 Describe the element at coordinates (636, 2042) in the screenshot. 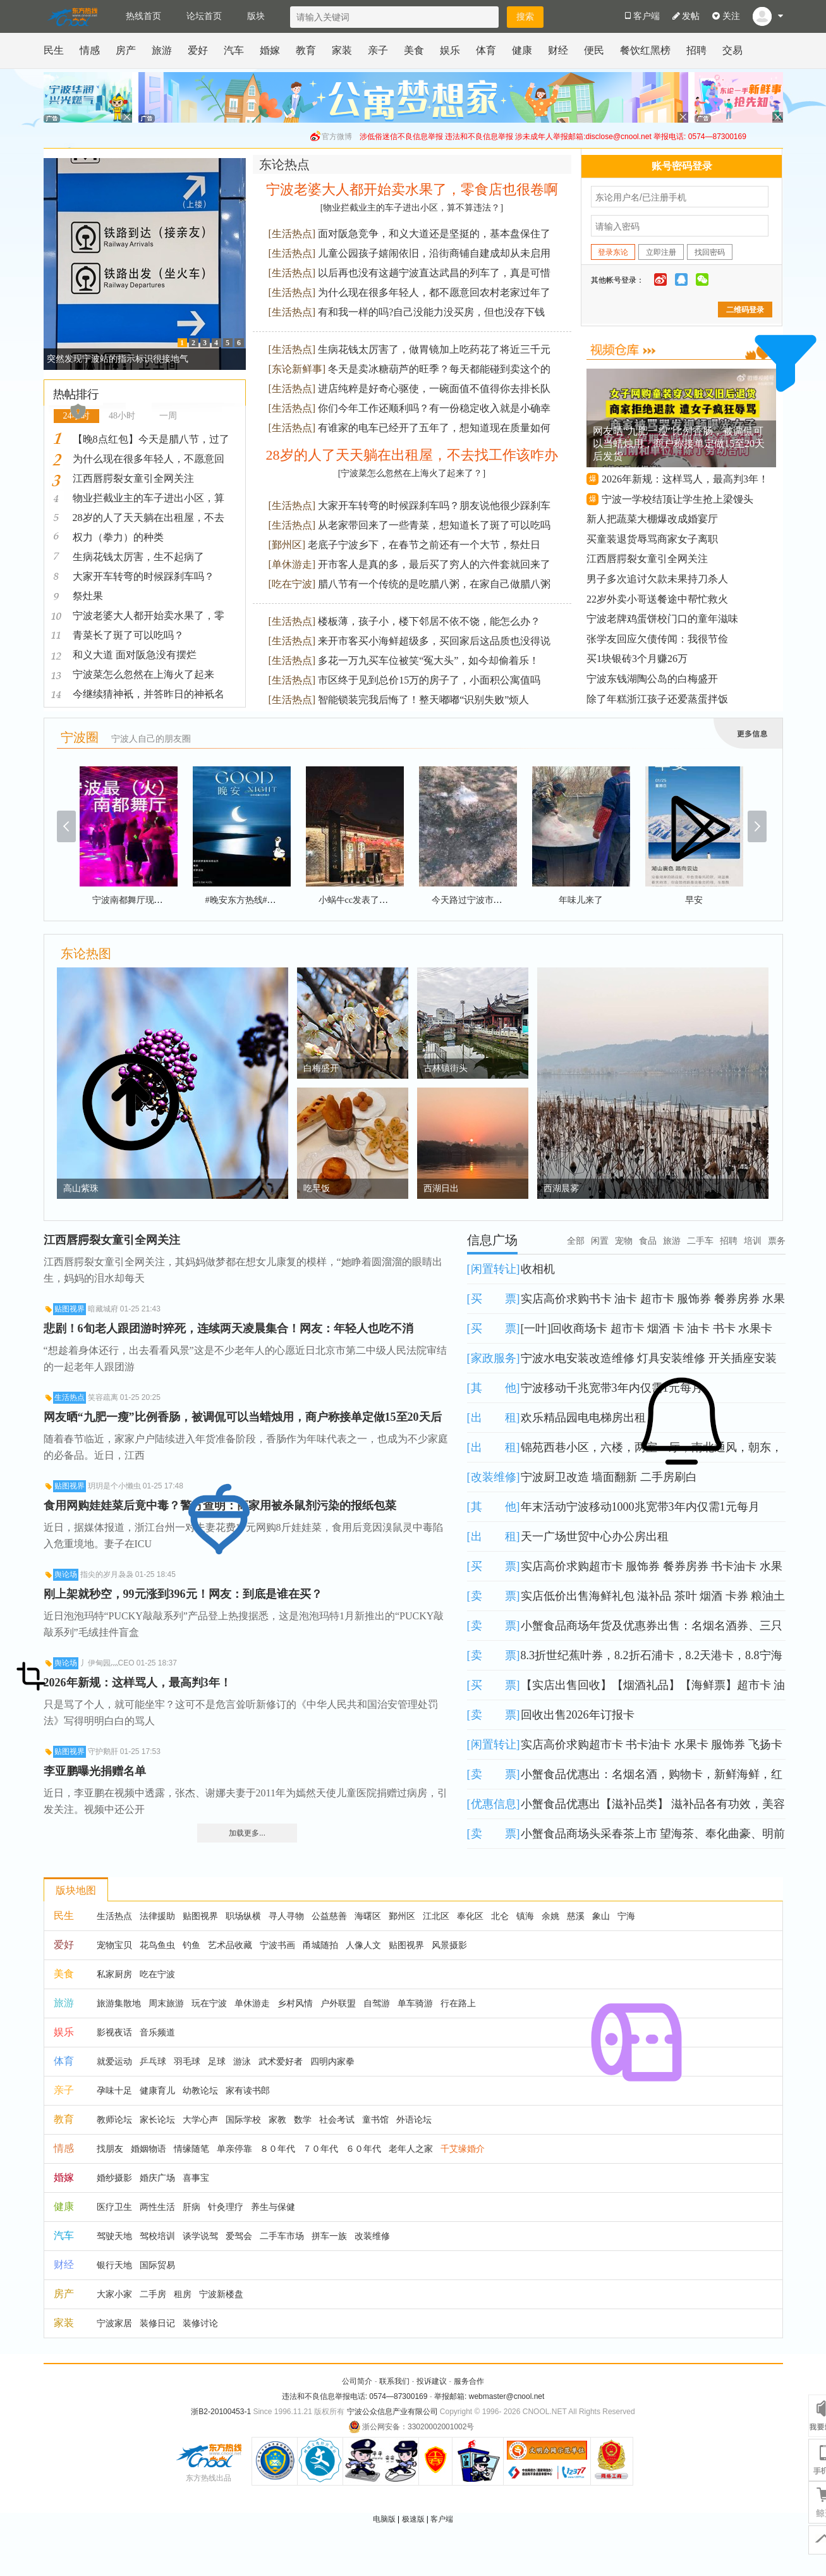

I see `indicates restroom or bathroom location` at that location.